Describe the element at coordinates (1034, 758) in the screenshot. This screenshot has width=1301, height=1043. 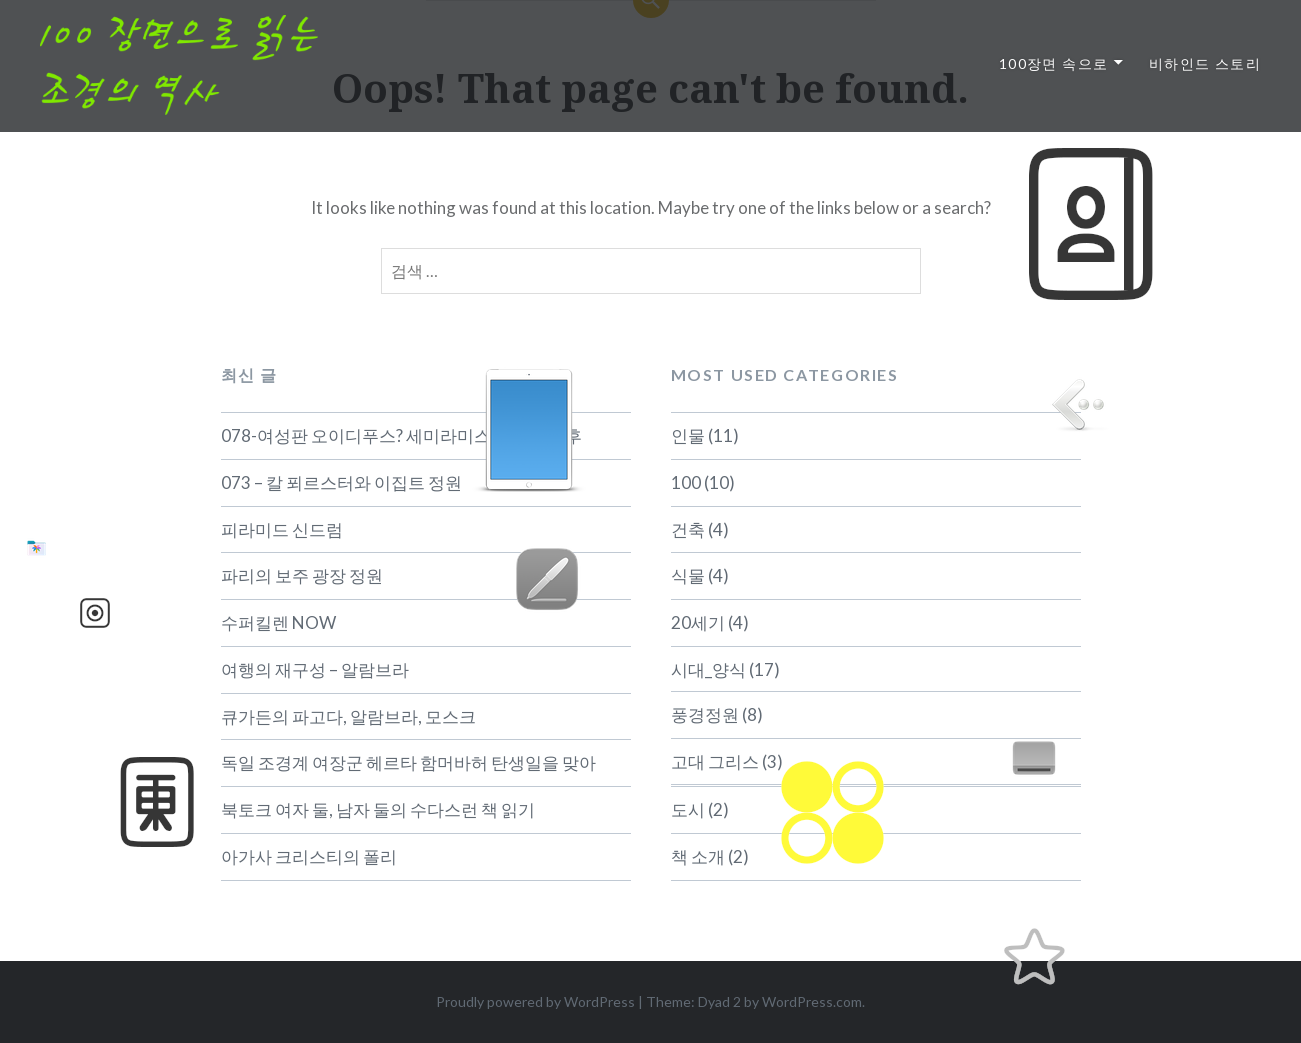
I see `access removable storage device` at that location.